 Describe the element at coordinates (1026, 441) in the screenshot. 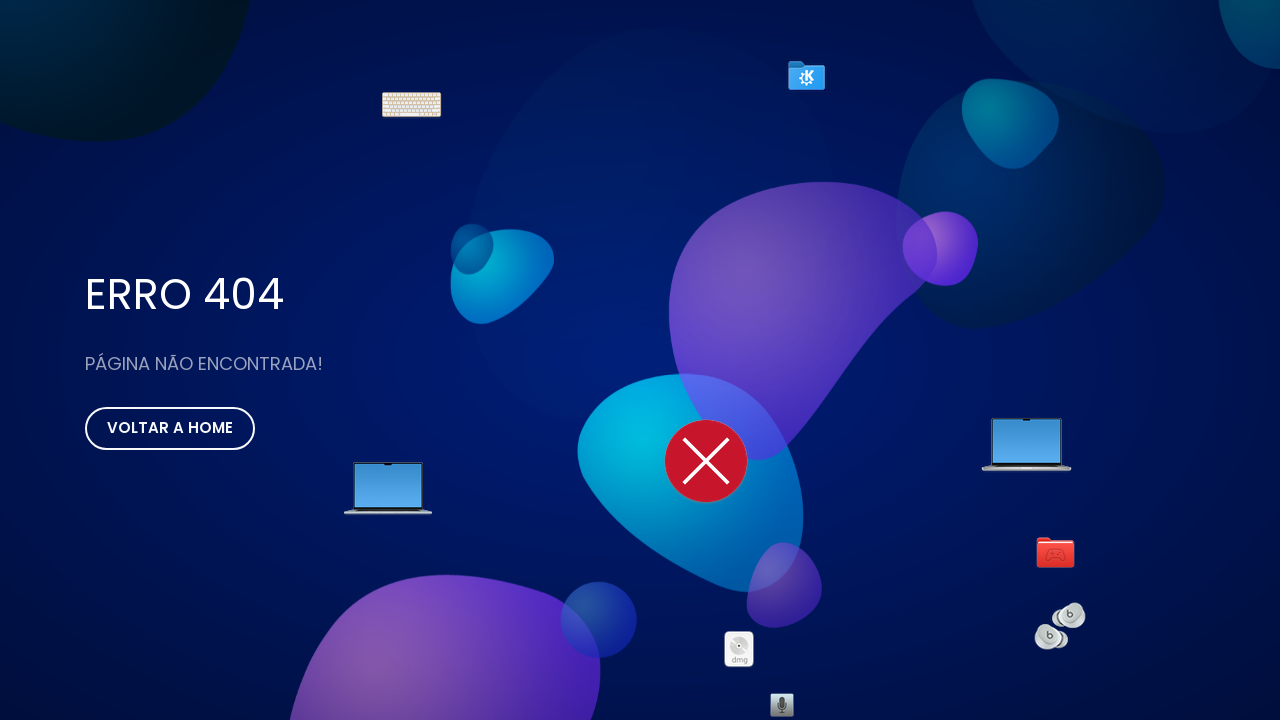

I see `represents this macbook pro in system settings or about this mac` at that location.